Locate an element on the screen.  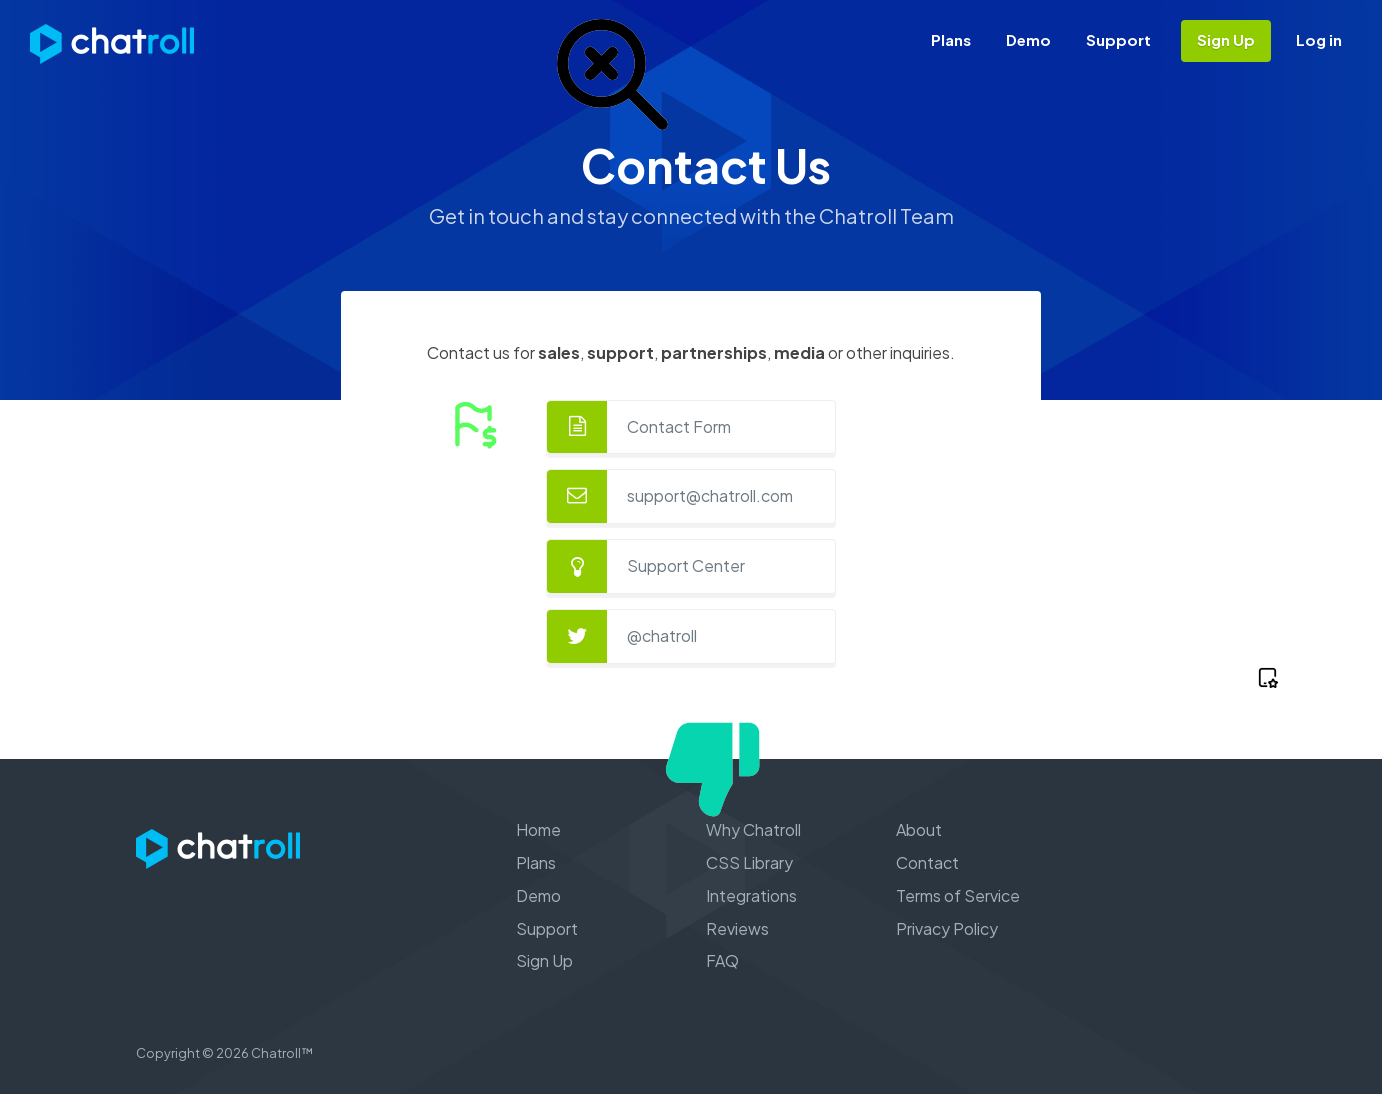
dislike or downvote content is located at coordinates (712, 769).